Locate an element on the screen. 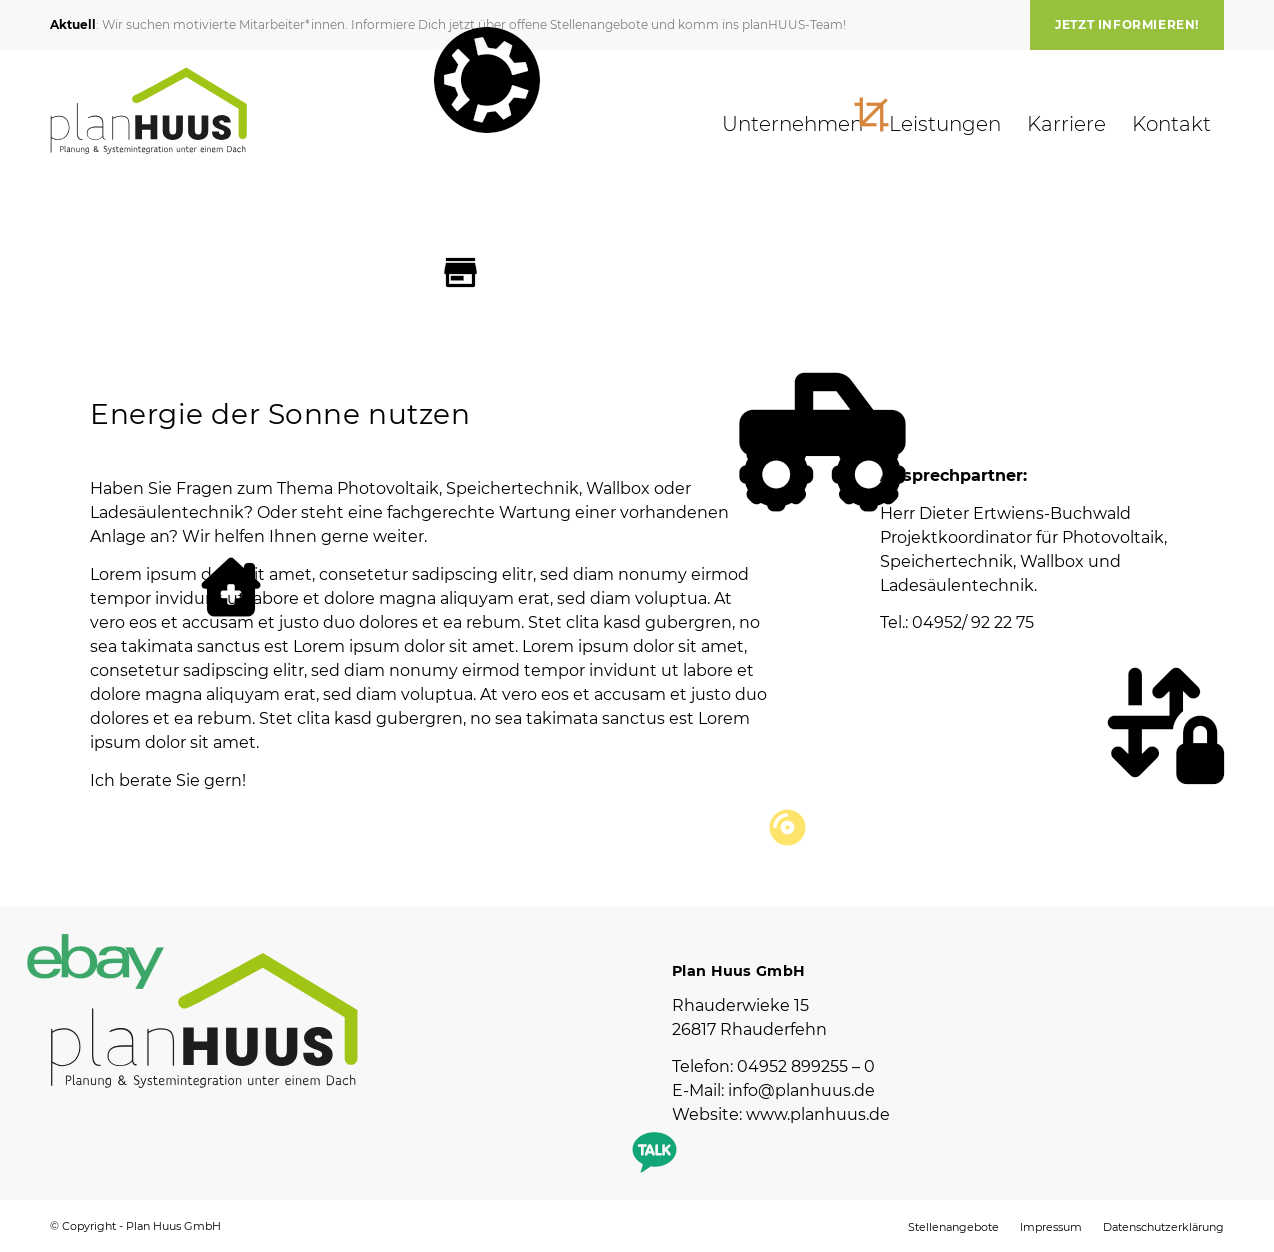 This screenshot has height=1252, width=1274. open the eBay app is located at coordinates (95, 961).